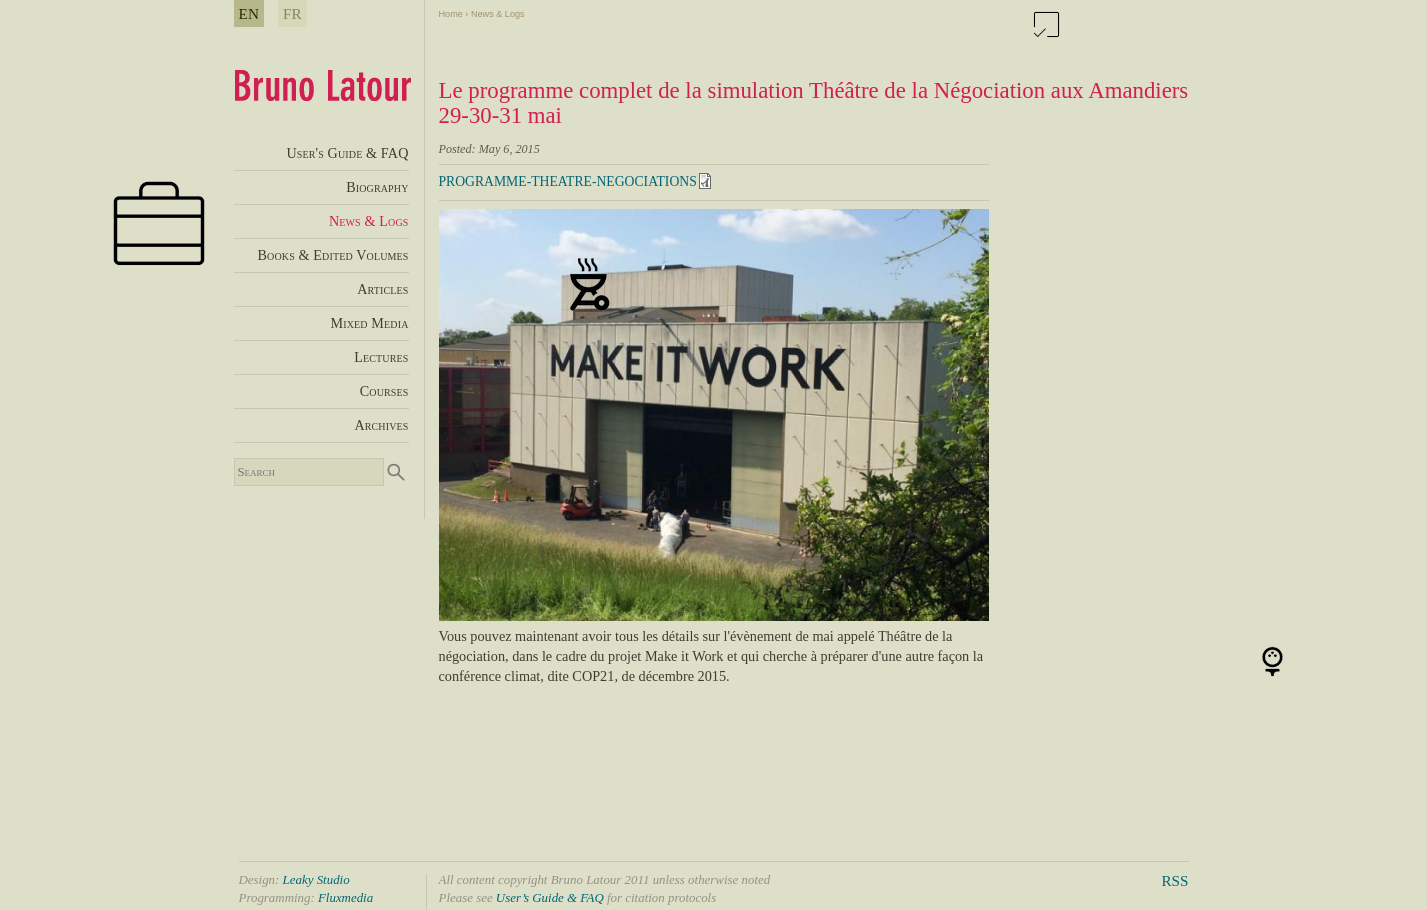  I want to click on access golf scores or tracking, so click(1272, 661).